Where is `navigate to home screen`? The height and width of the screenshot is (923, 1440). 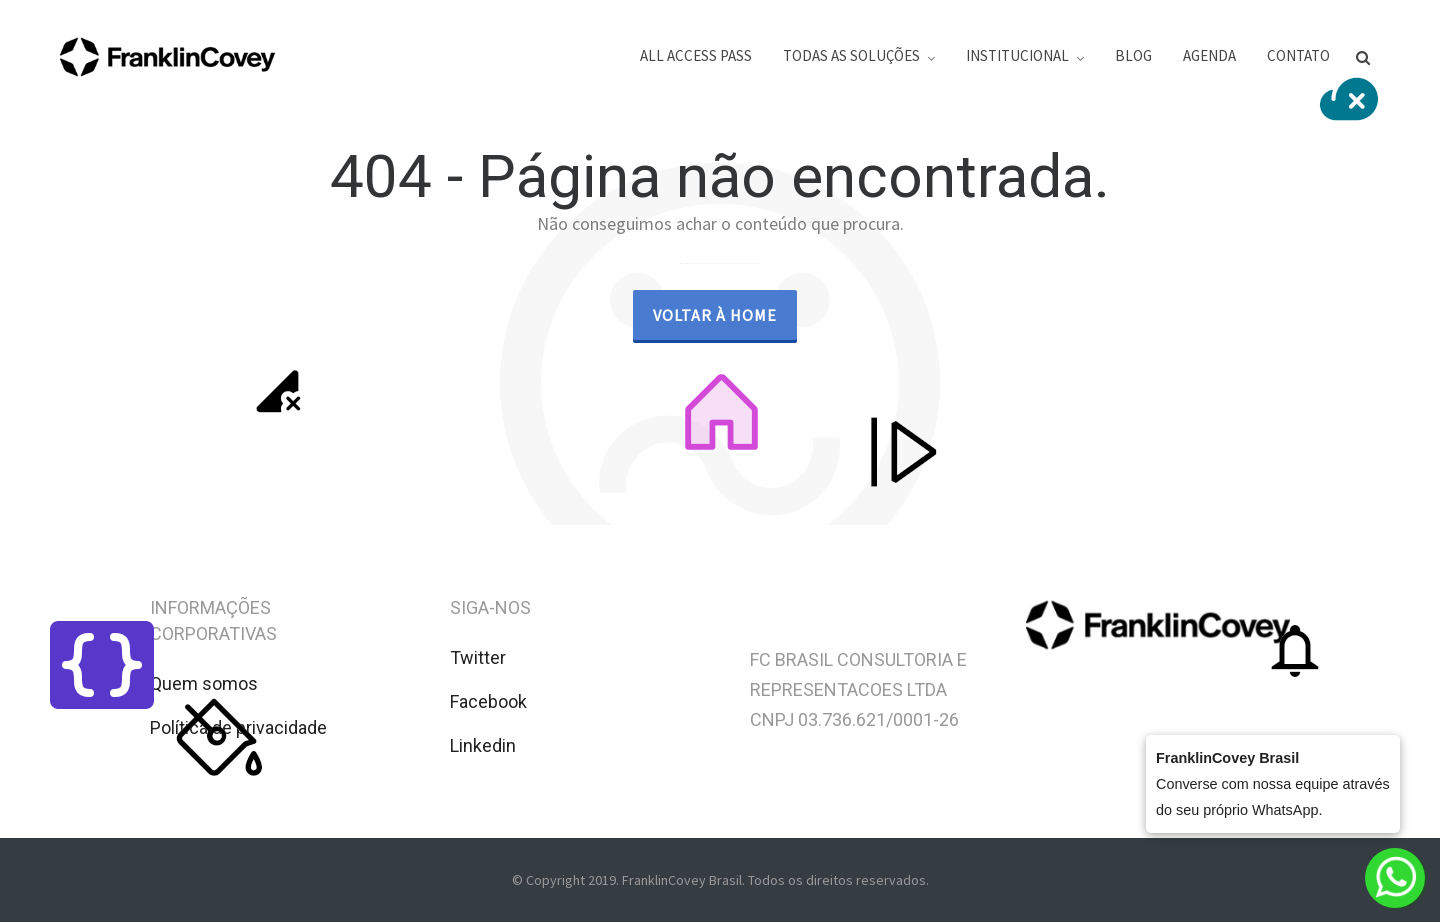
navigate to home screen is located at coordinates (721, 413).